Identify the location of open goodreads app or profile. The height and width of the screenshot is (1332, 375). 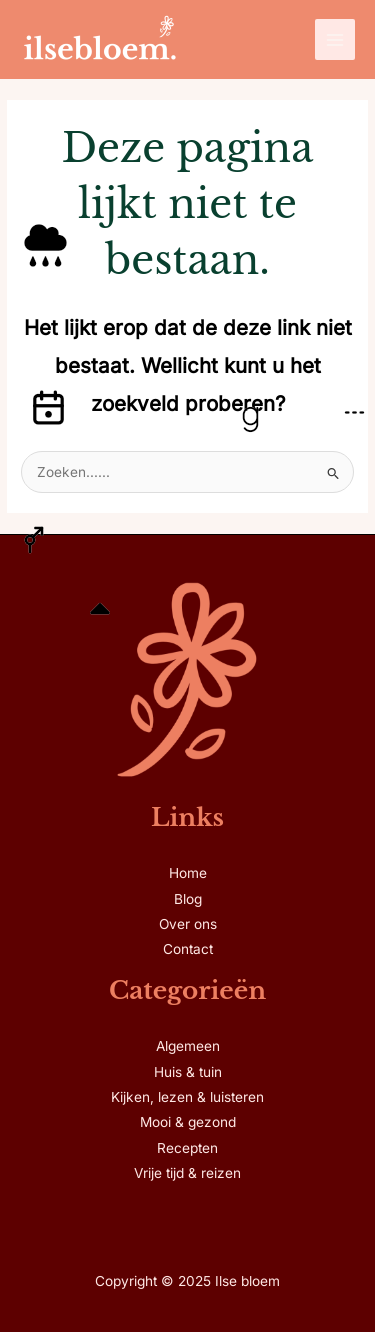
(250, 419).